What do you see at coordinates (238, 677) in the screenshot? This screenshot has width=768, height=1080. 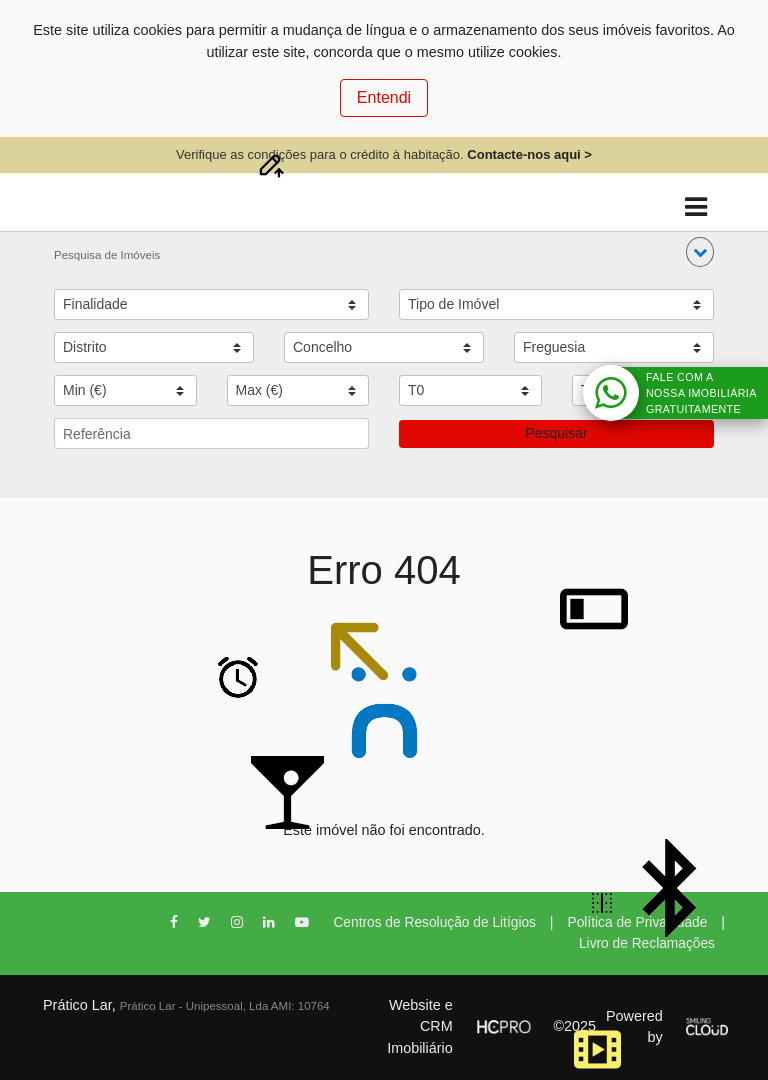 I see `set or view alarms` at bounding box center [238, 677].